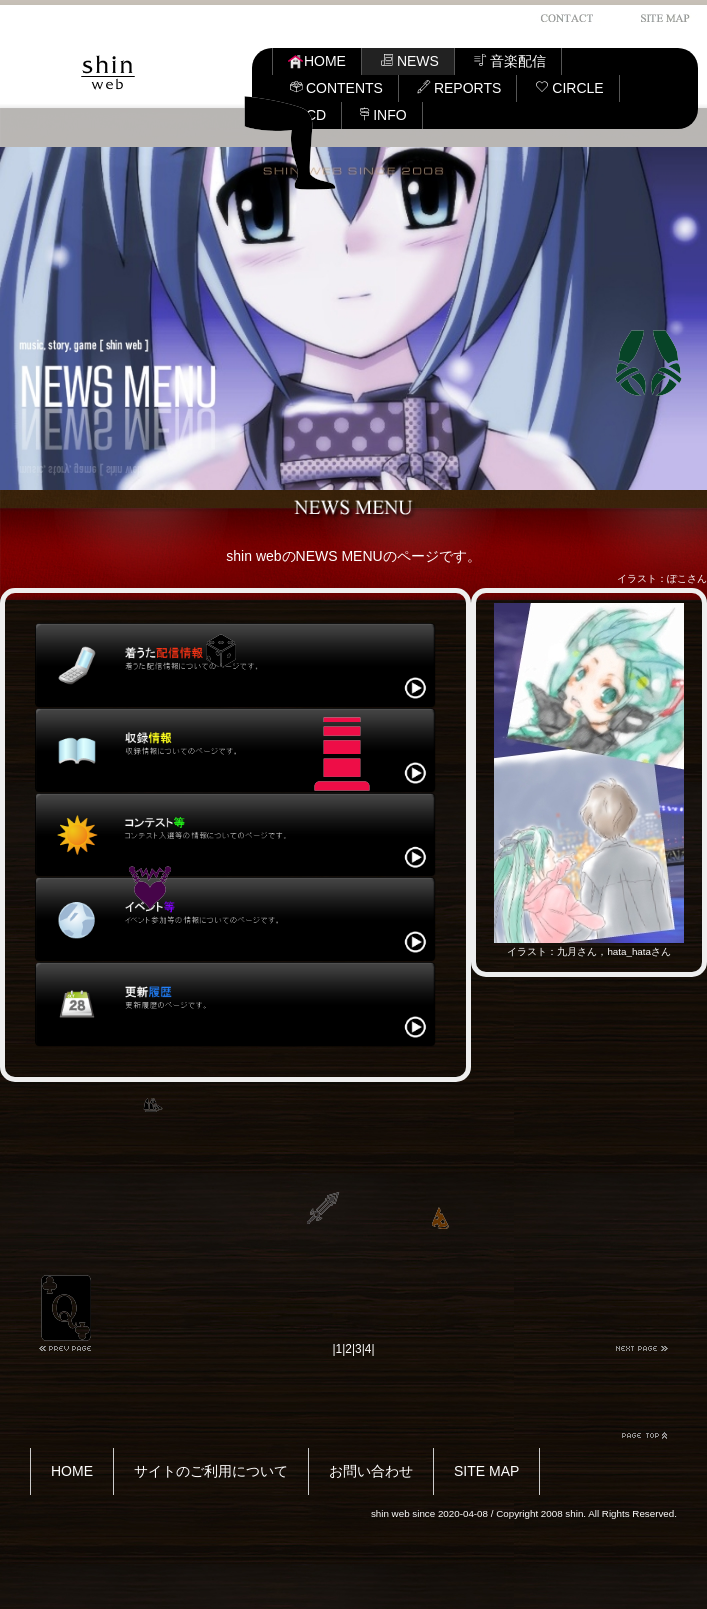  Describe the element at coordinates (323, 1208) in the screenshot. I see `equip a legendary or rare weapon` at that location.